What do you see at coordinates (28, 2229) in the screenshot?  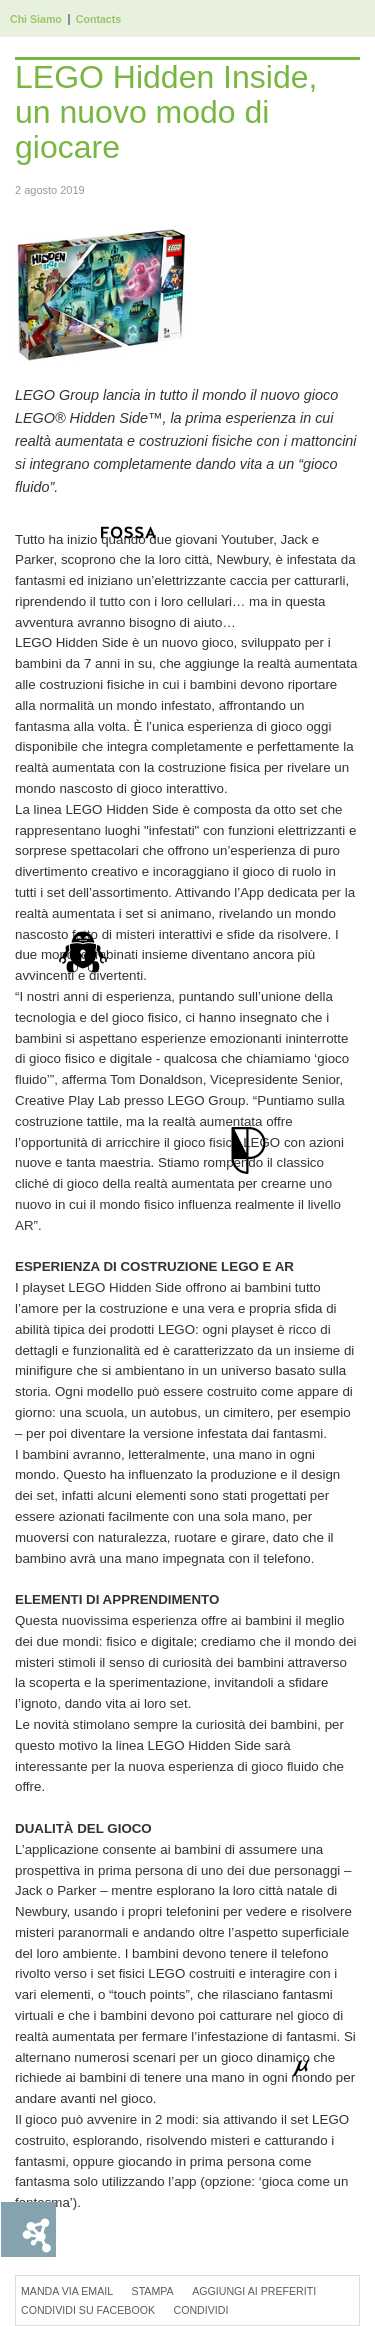 I see `cytoscape.js library logo` at bounding box center [28, 2229].